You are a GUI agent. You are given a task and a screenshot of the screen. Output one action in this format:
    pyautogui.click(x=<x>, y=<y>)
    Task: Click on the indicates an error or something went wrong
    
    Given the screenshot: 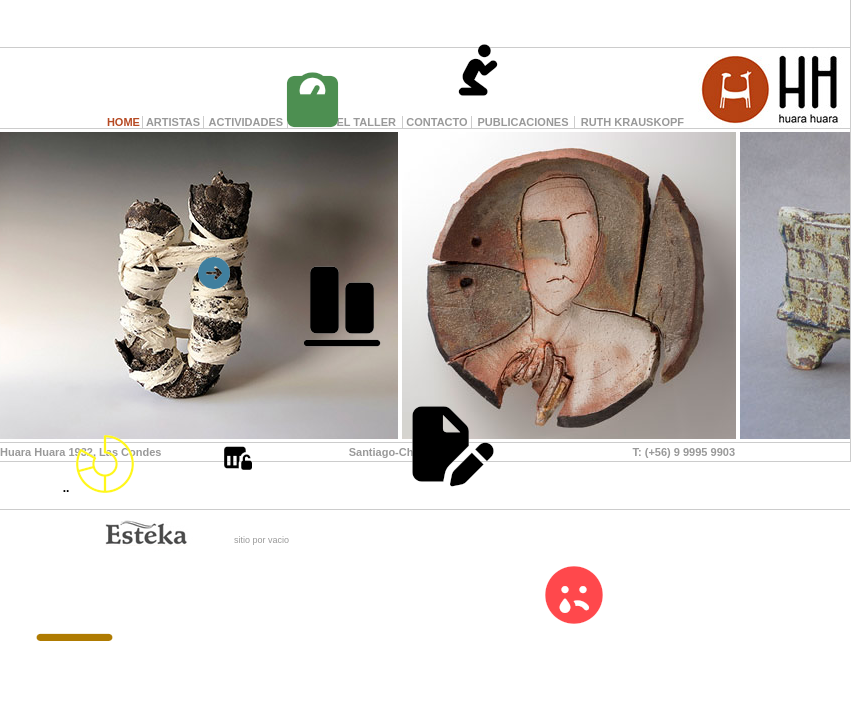 What is the action you would take?
    pyautogui.click(x=574, y=595)
    